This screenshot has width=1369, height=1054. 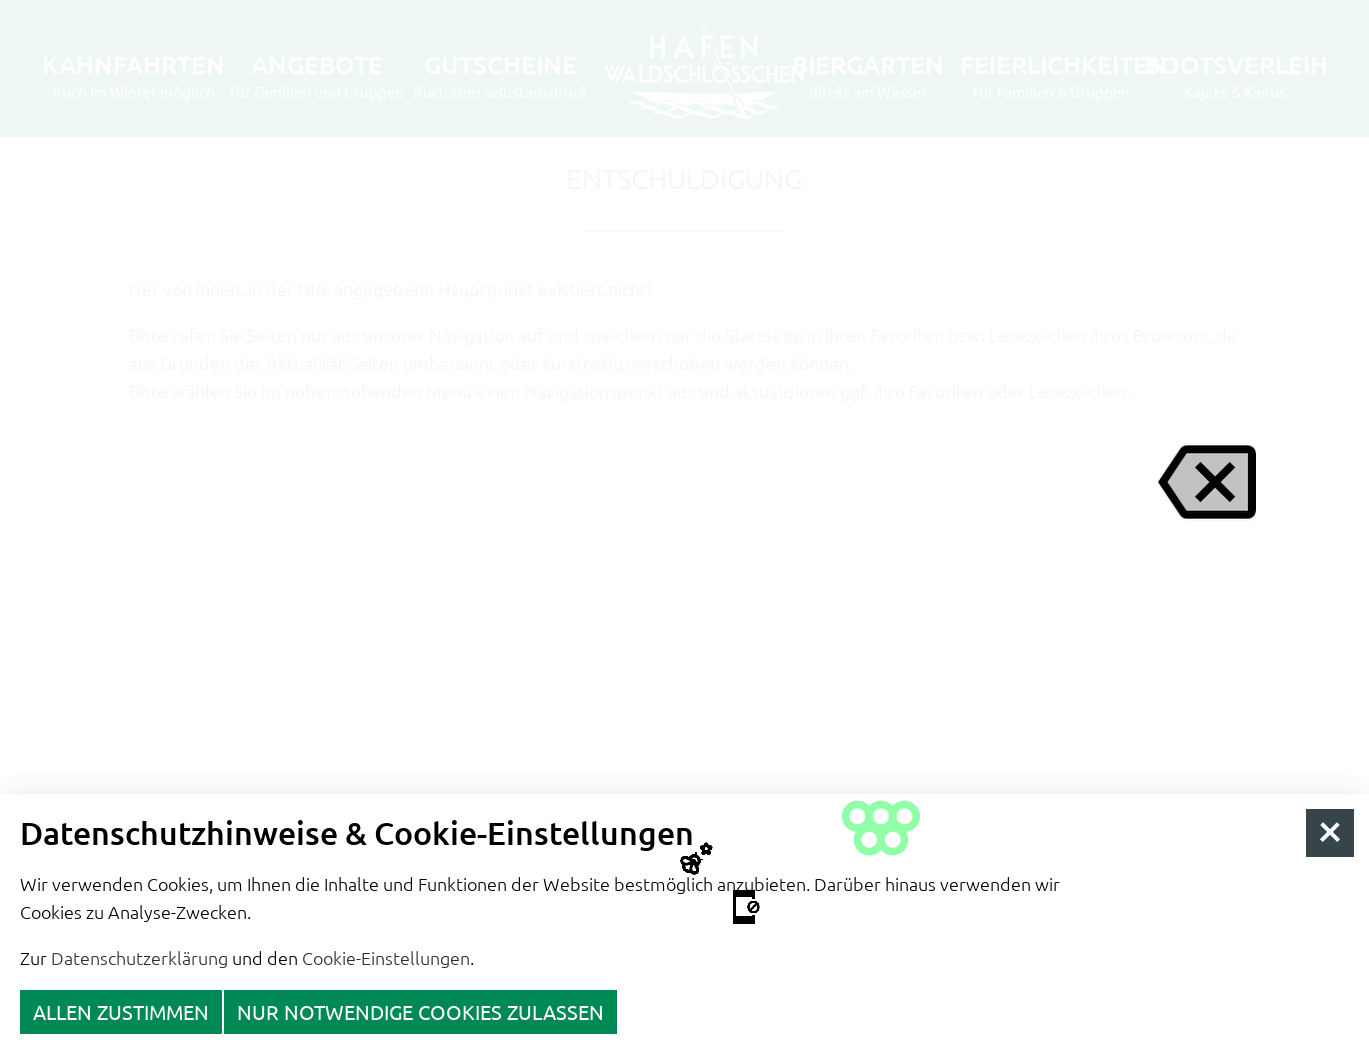 I want to click on view olympics-related content or events, so click(x=881, y=828).